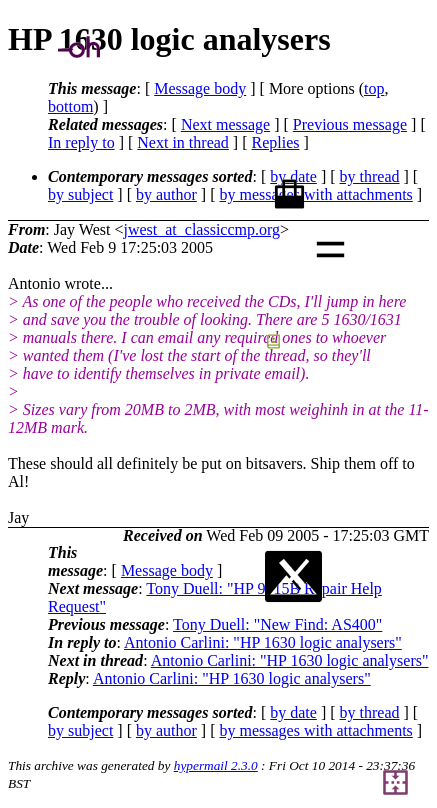 Image resolution: width=437 pixels, height=808 pixels. I want to click on open your contacts book, so click(273, 341).